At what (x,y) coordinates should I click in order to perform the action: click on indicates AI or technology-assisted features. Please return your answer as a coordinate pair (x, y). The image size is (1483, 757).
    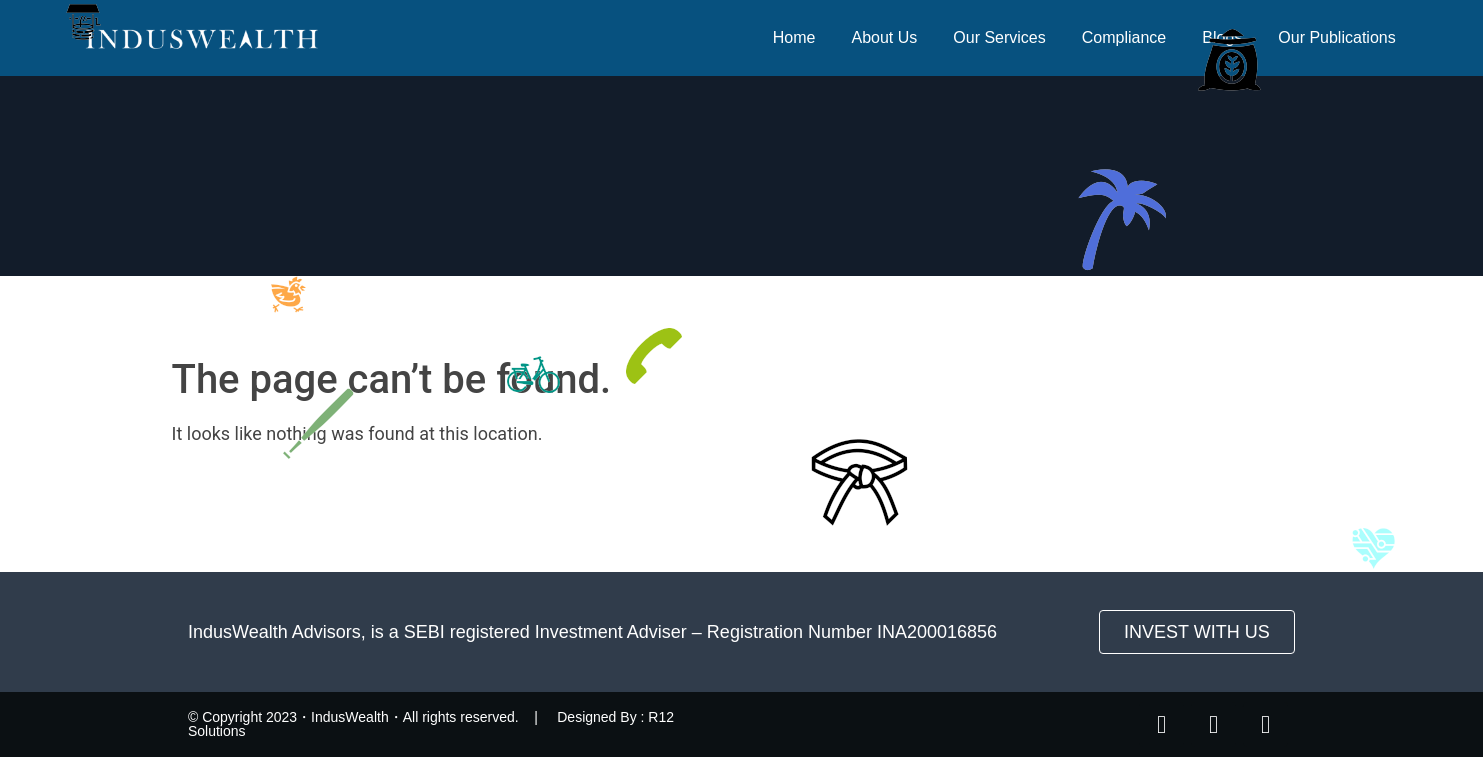
    Looking at the image, I should click on (1373, 548).